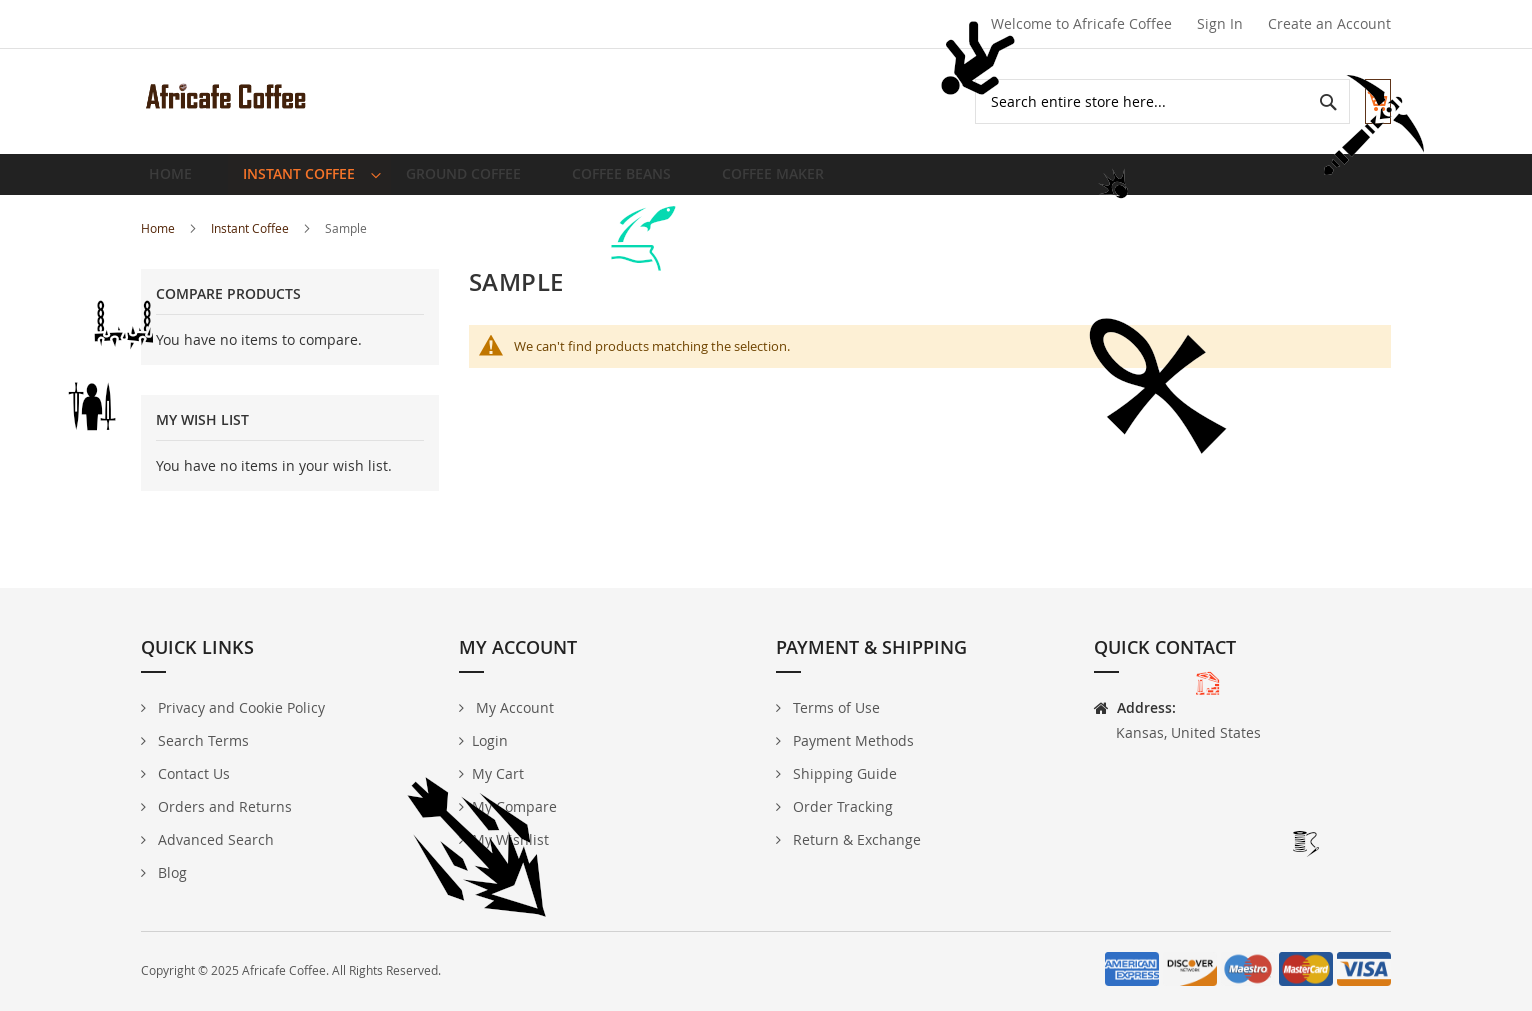  I want to click on select war pick weapon in game inventory, so click(1374, 125).